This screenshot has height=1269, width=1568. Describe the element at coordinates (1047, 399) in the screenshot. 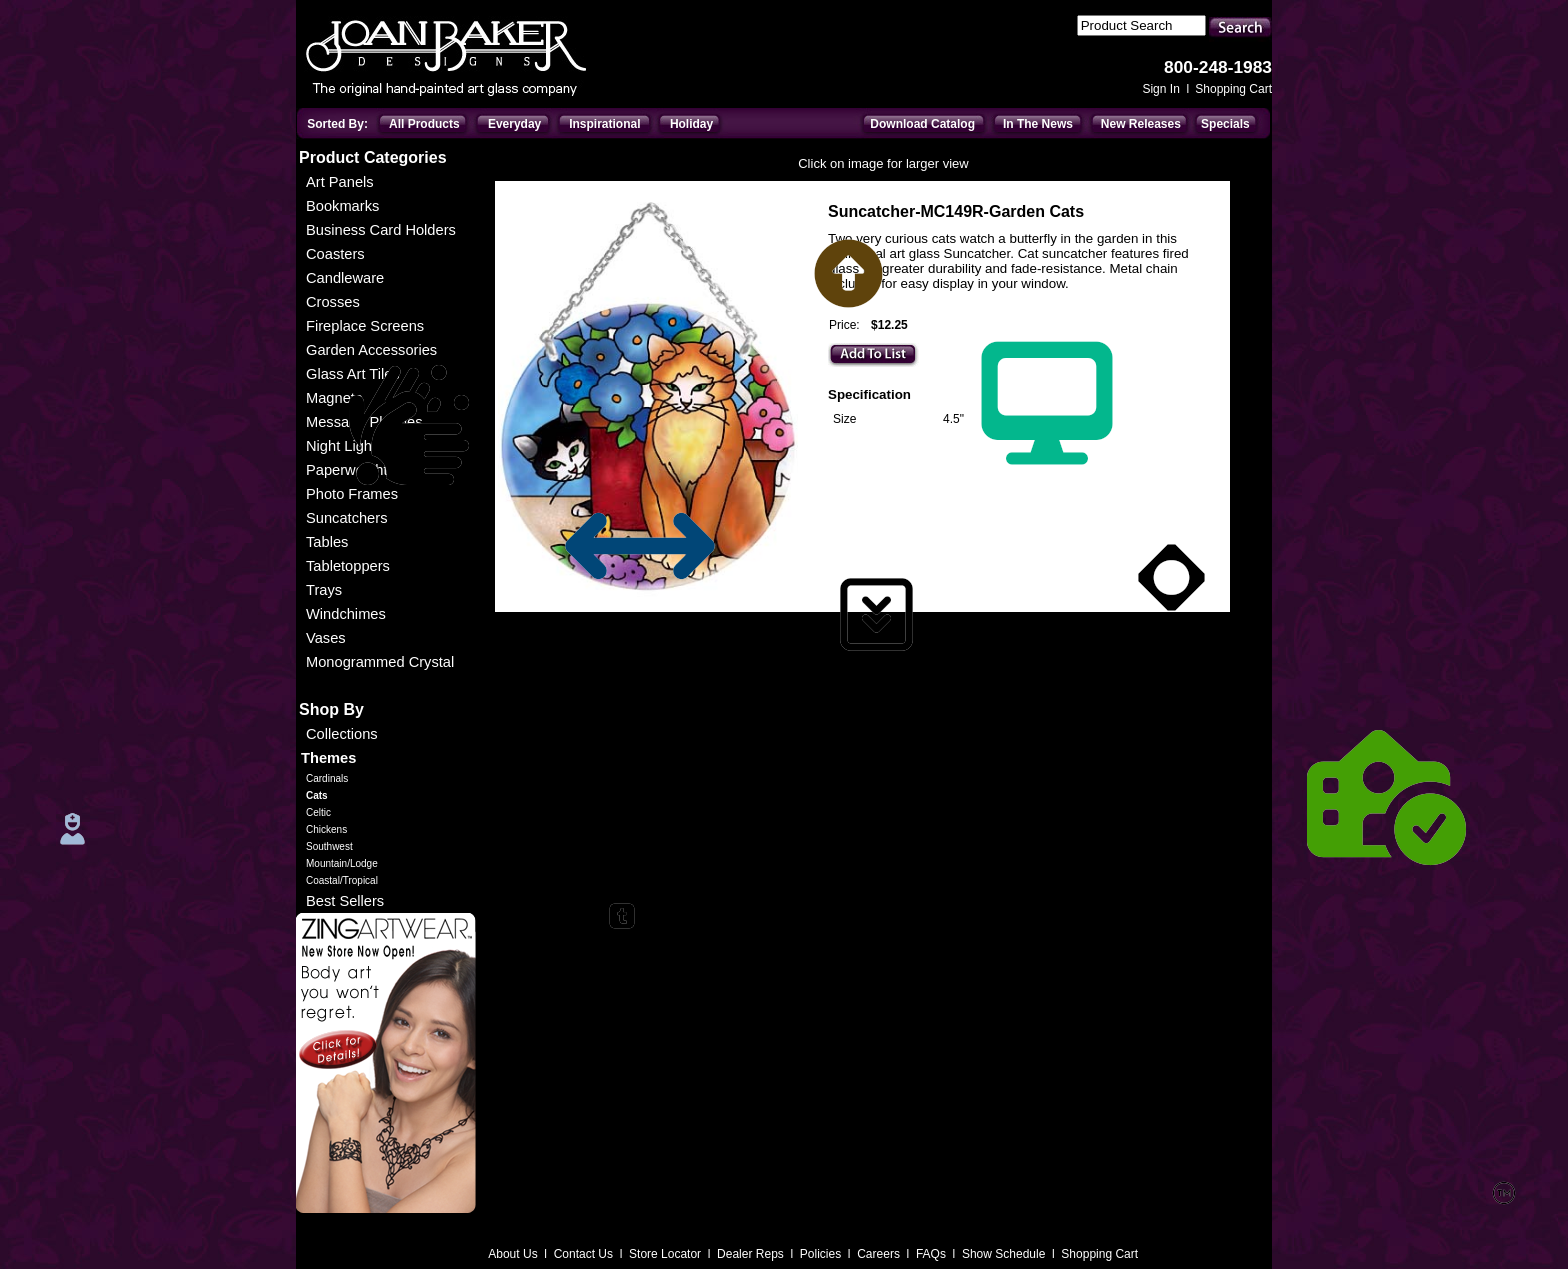

I see `switch to desktop view` at that location.